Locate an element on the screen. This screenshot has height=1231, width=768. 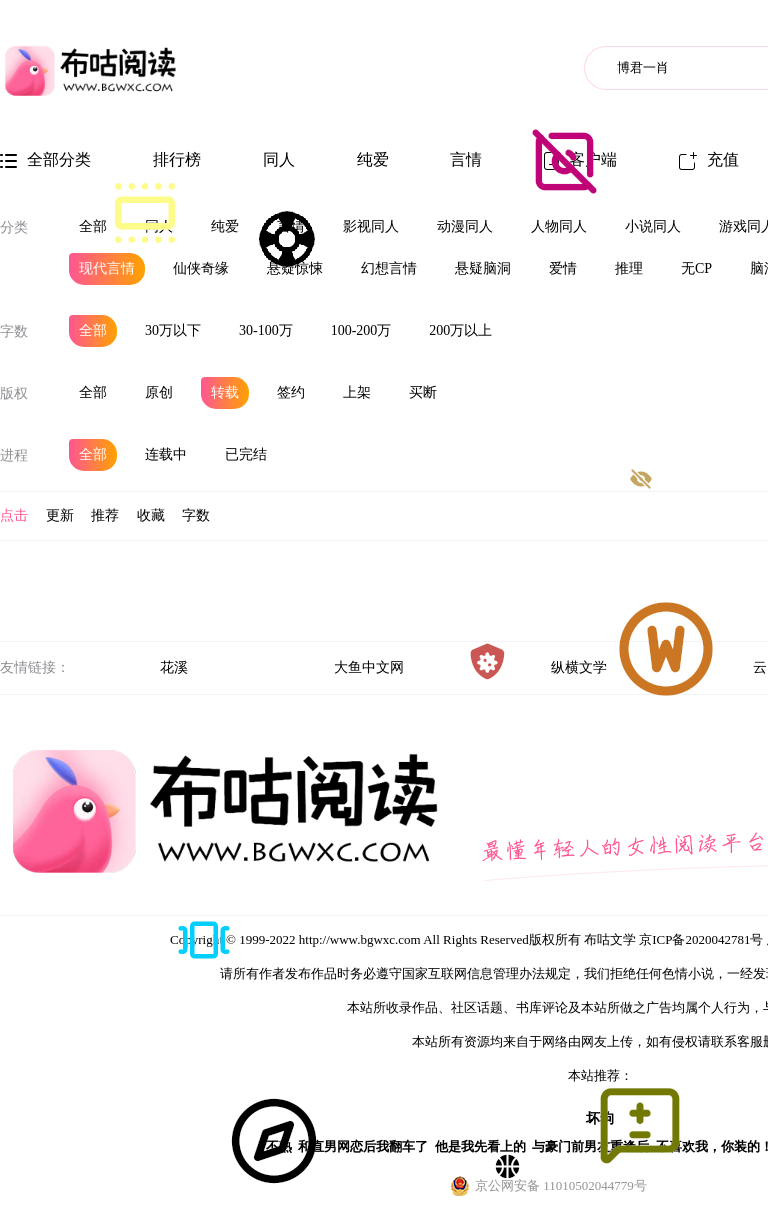
insert a content section or block is located at coordinates (145, 213).